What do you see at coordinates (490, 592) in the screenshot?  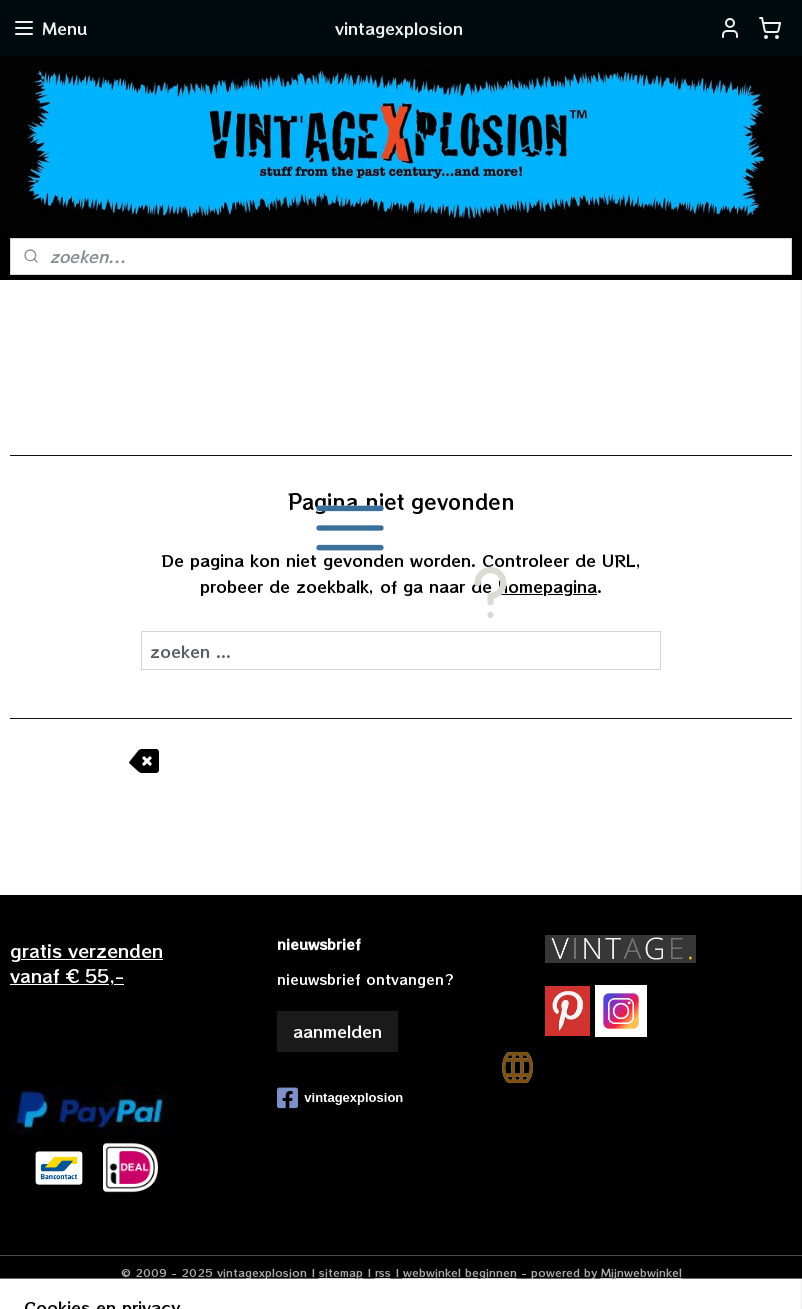 I see `access help or support` at bounding box center [490, 592].